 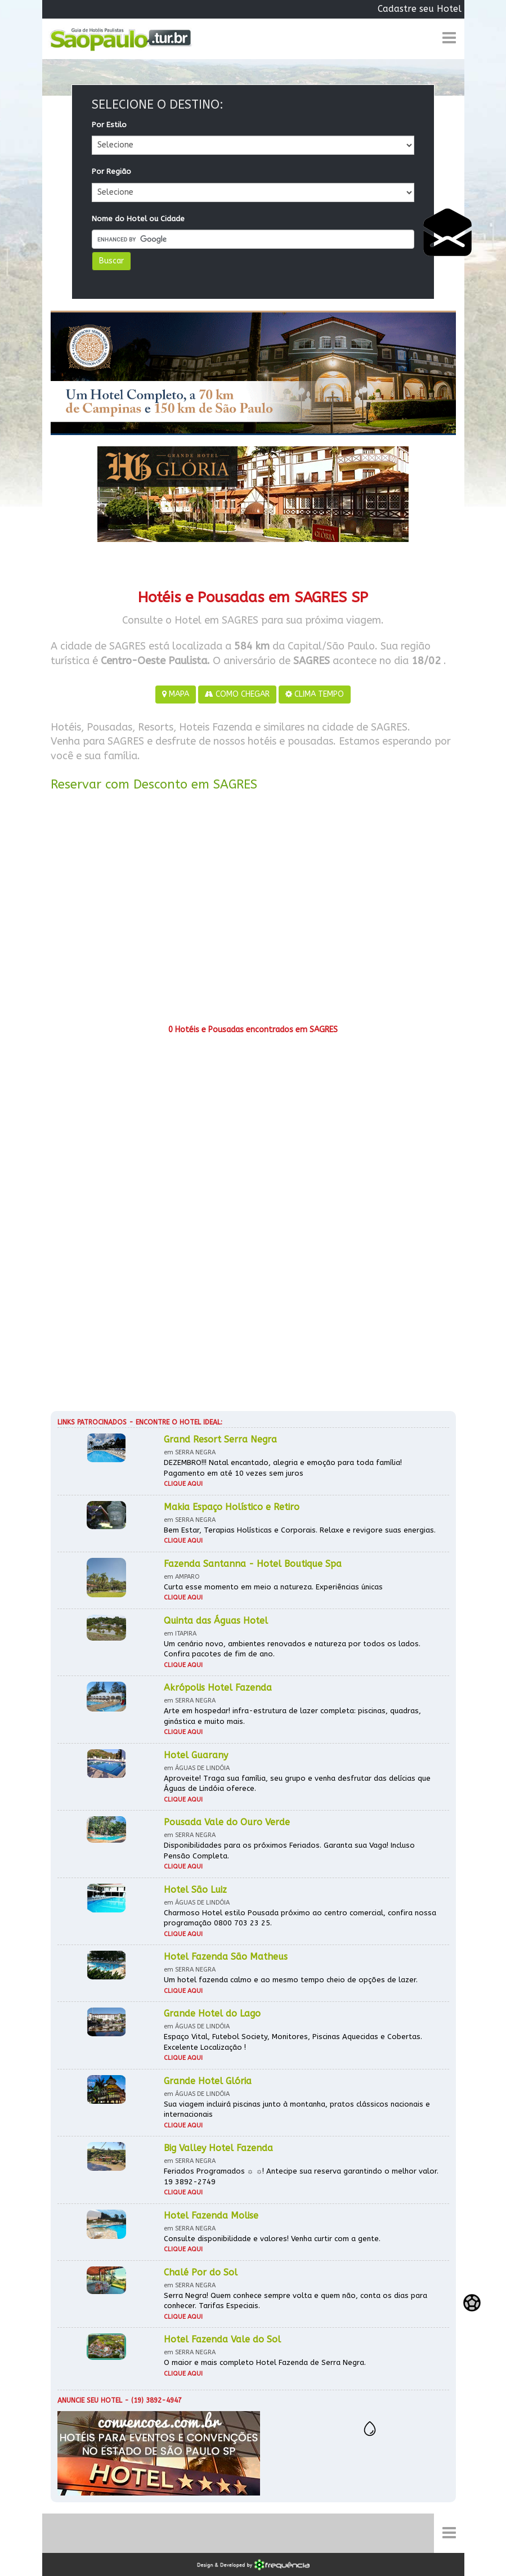 I want to click on adjust water or hydration settings, so click(x=370, y=2429).